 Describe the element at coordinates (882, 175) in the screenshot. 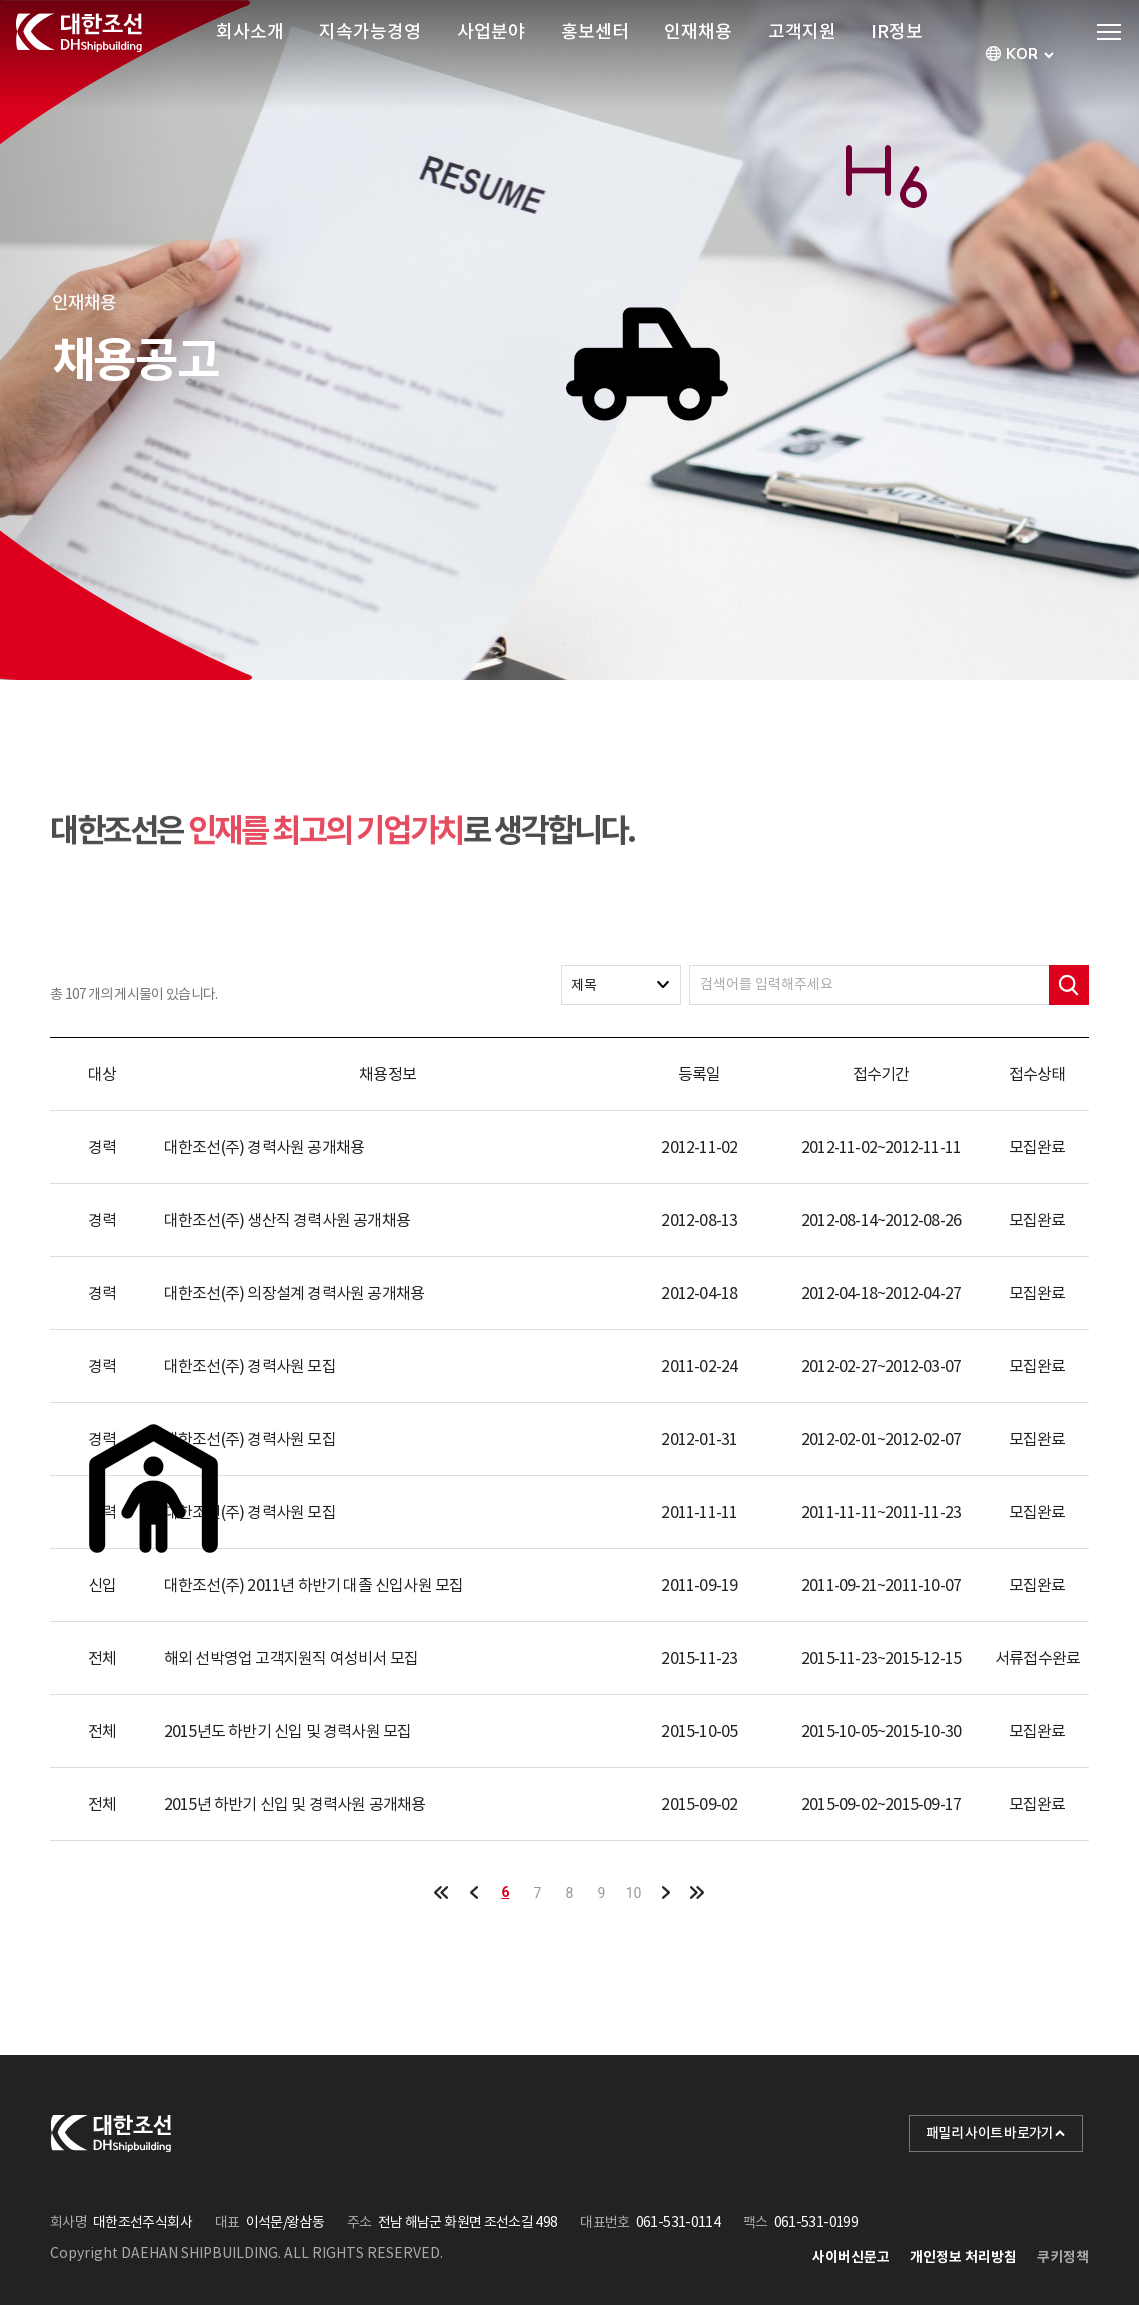

I see `format text as heading level 6` at that location.